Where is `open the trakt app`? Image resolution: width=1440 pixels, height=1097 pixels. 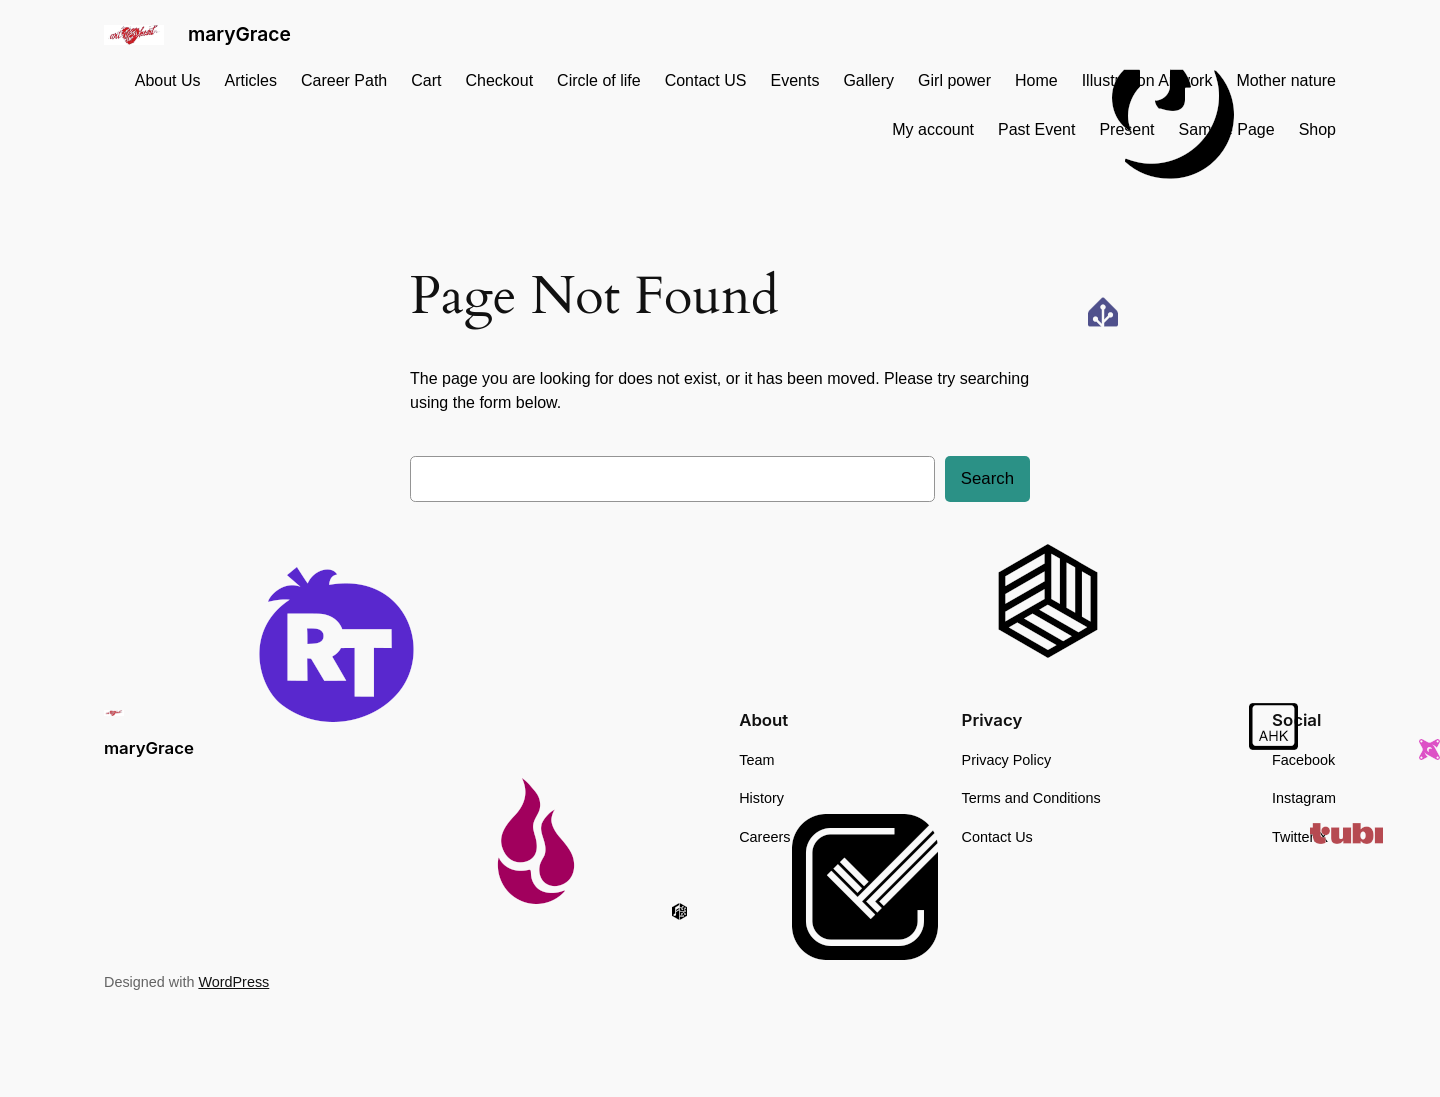 open the trakt app is located at coordinates (865, 887).